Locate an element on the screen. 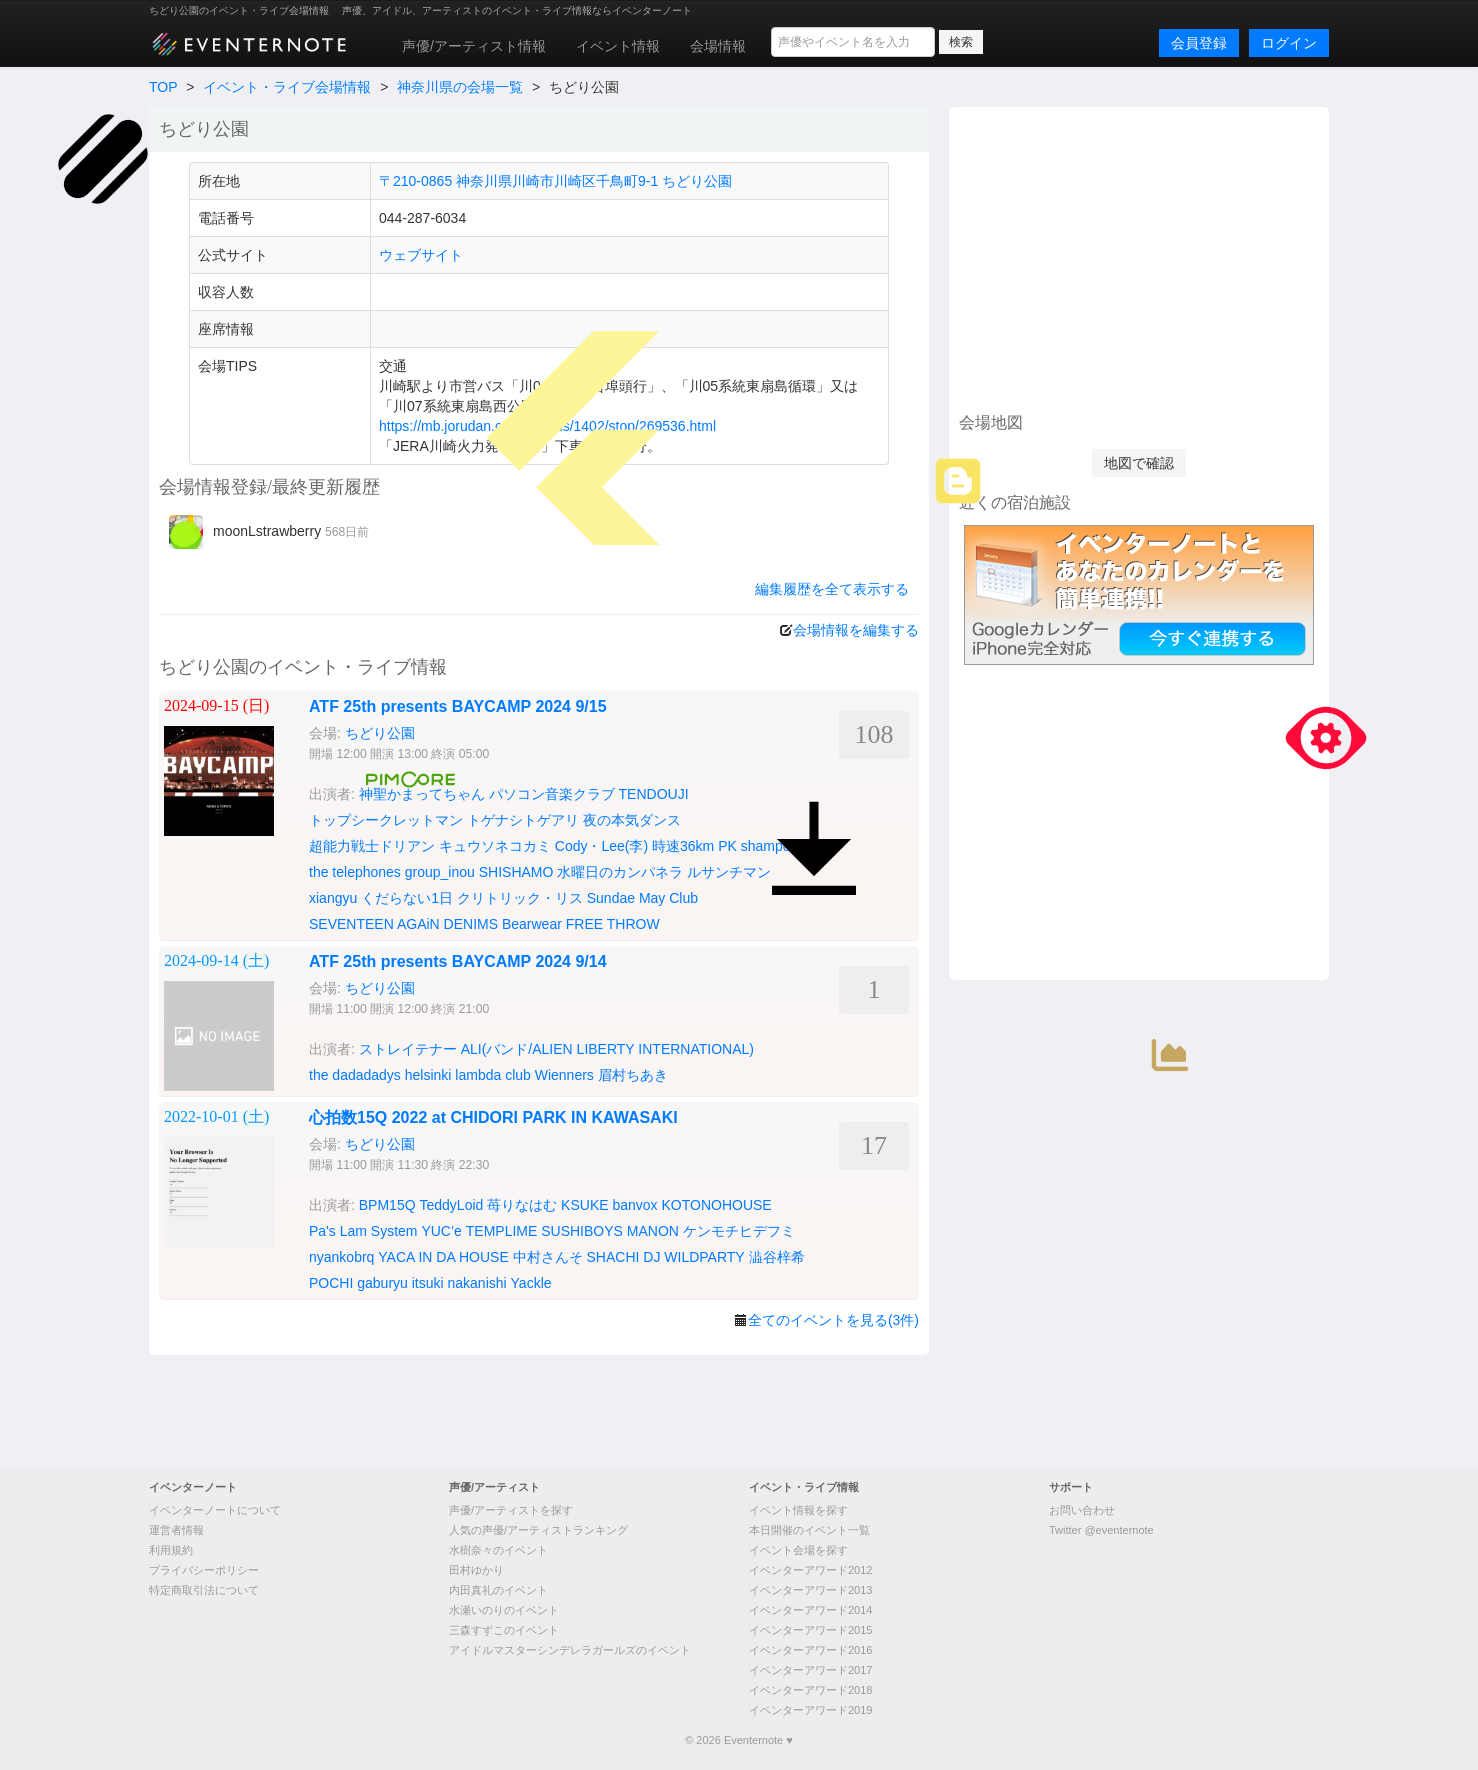  pimcore platform logo is located at coordinates (410, 779).